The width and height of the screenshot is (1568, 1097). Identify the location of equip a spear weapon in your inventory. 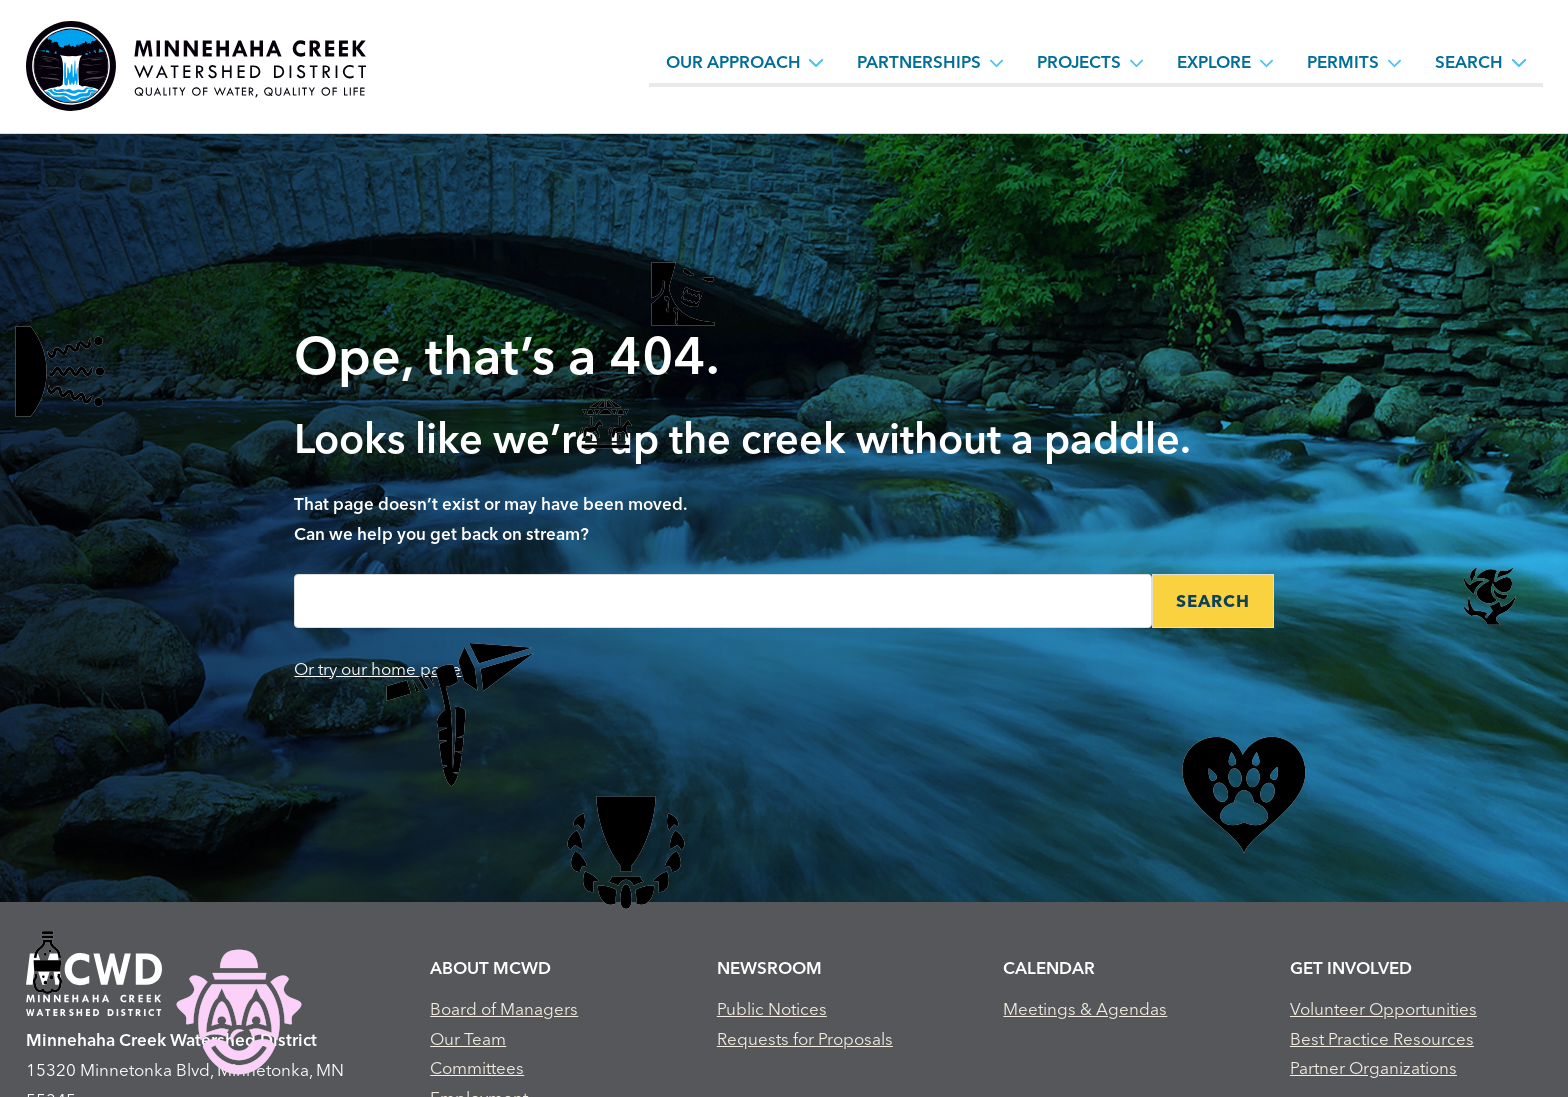
(459, 713).